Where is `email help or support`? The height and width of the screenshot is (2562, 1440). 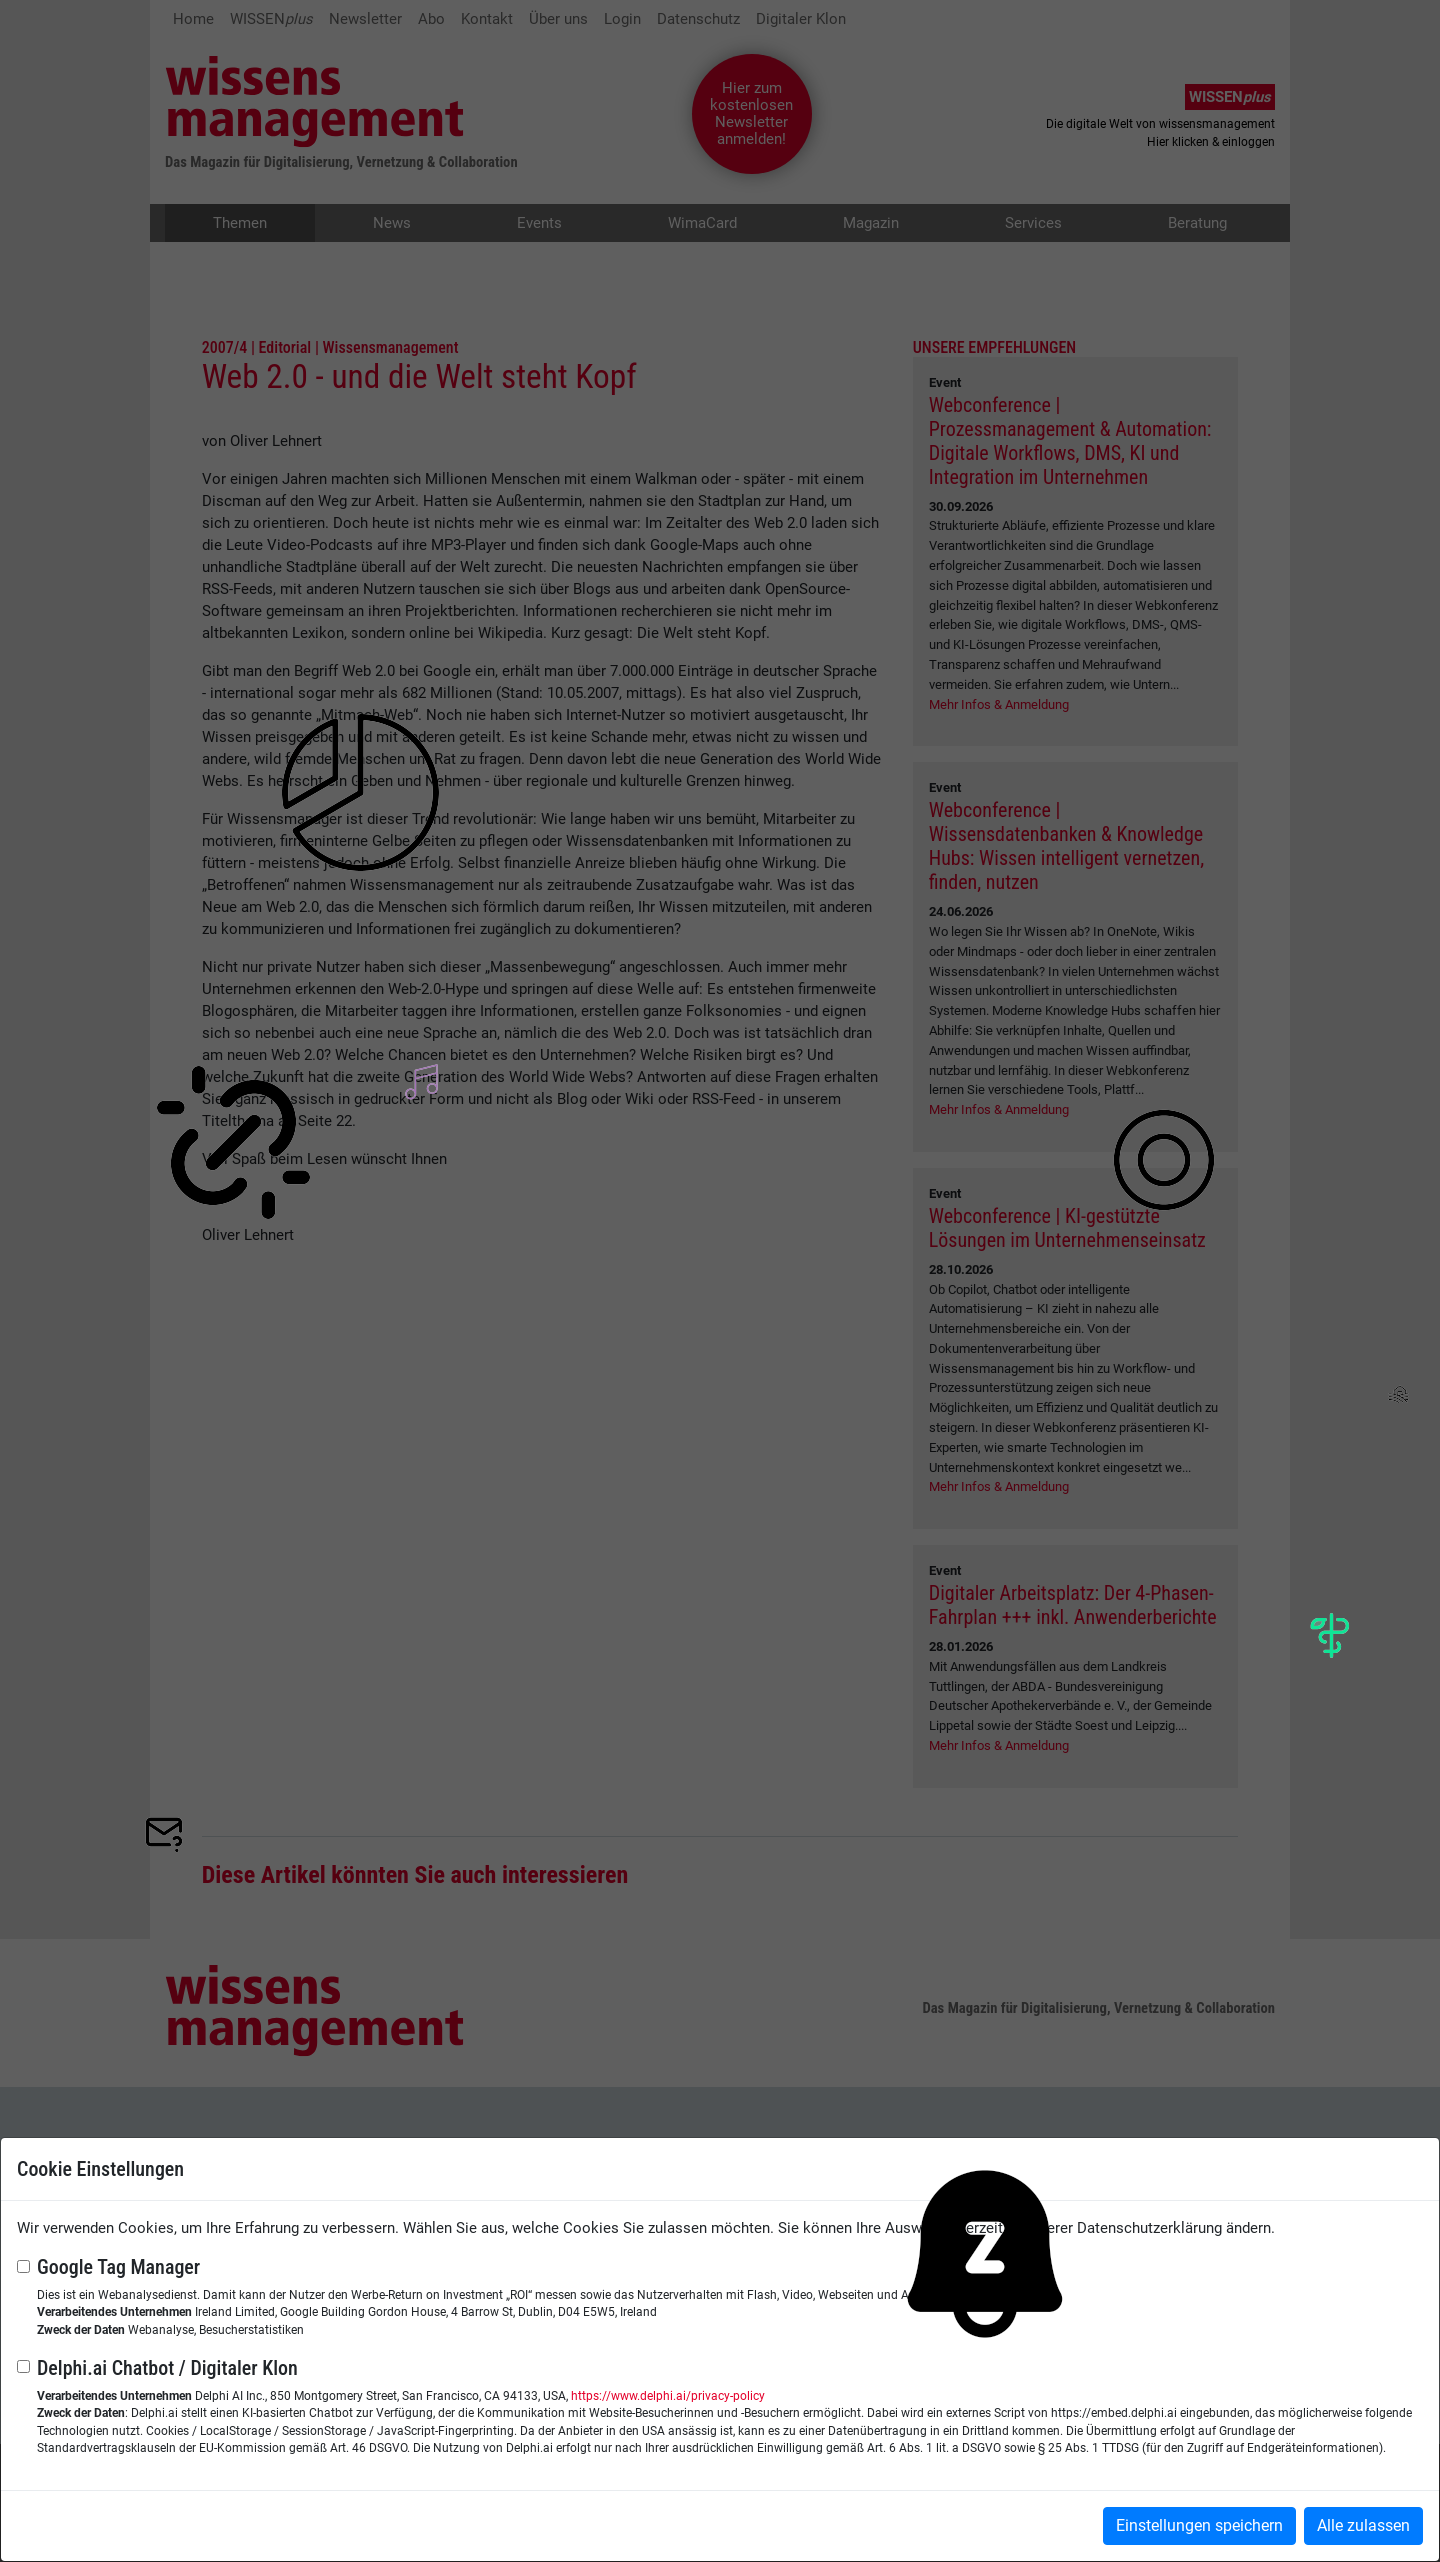 email help or support is located at coordinates (164, 1832).